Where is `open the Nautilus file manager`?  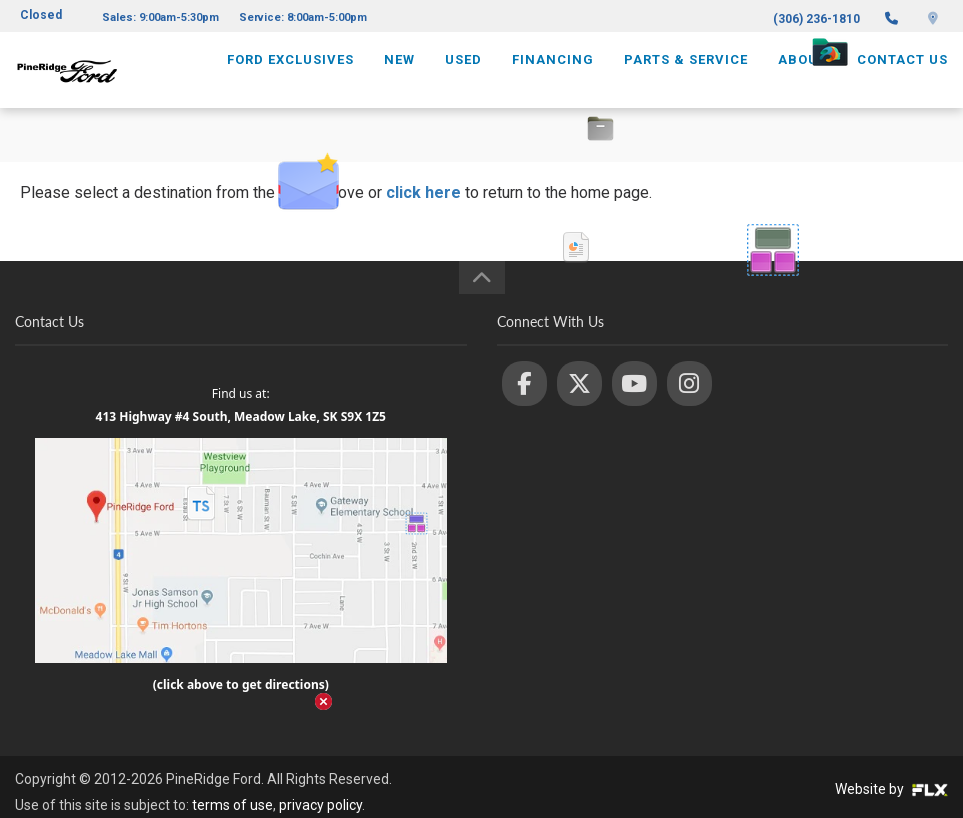
open the Nautilus file manager is located at coordinates (600, 128).